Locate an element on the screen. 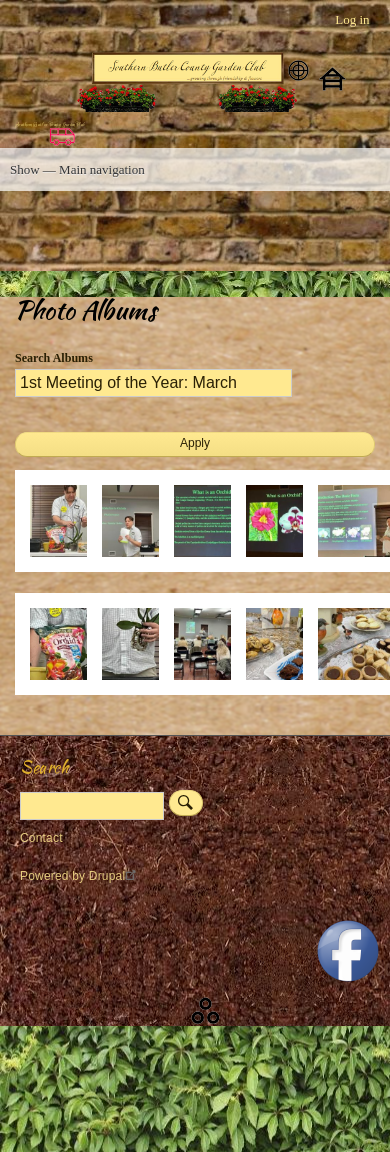  view home exterior or siding options is located at coordinates (332, 79).